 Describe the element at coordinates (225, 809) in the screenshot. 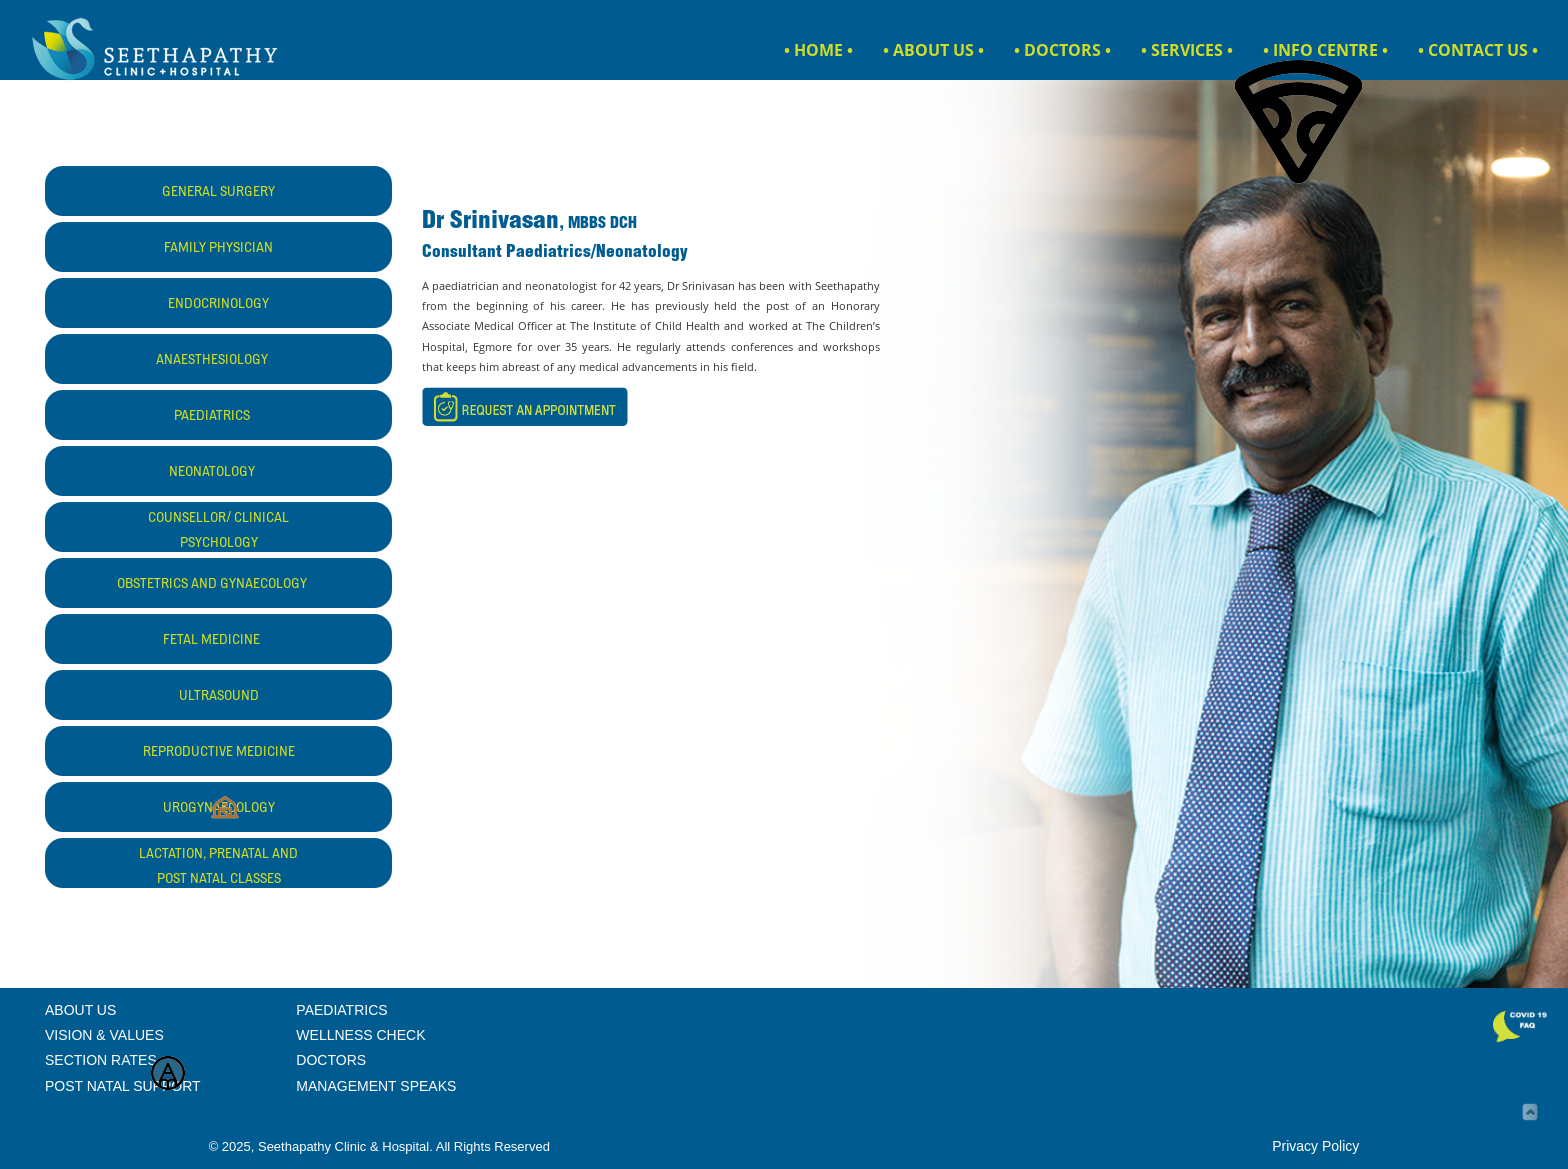

I see `access farm or agricultural settings` at that location.